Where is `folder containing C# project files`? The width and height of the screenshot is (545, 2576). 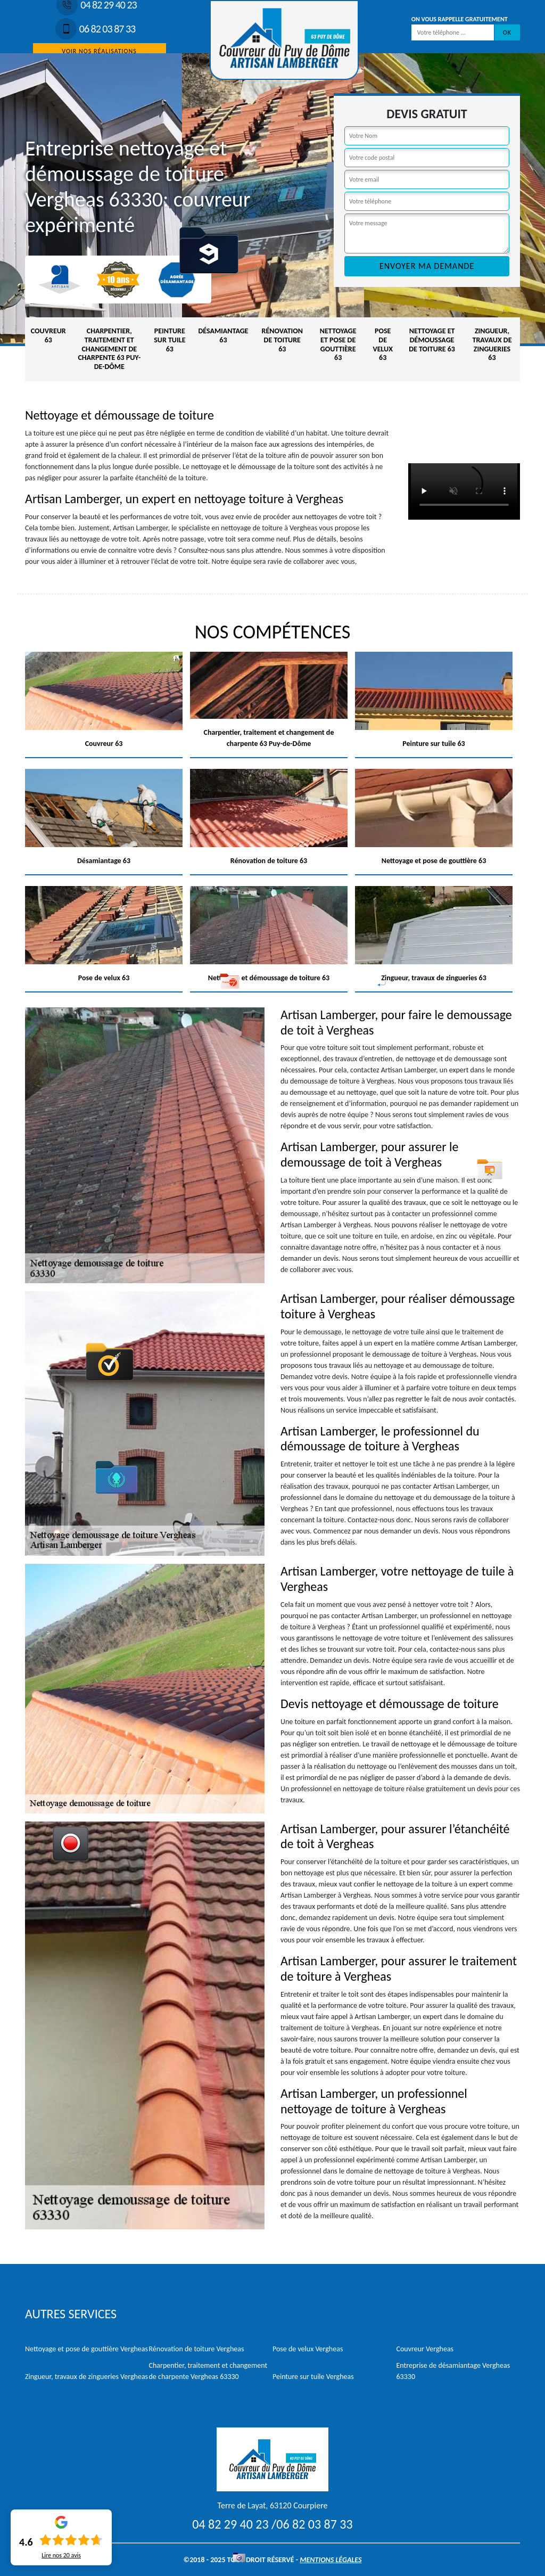 folder containing C# project files is located at coordinates (239, 2557).